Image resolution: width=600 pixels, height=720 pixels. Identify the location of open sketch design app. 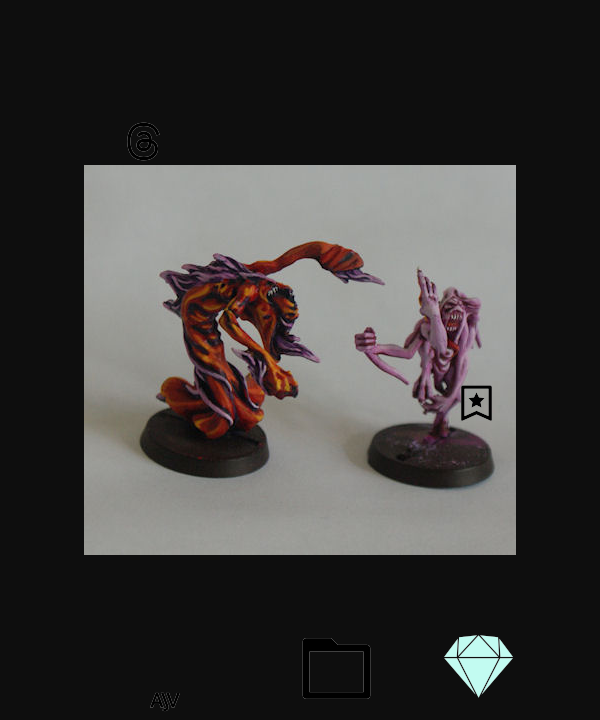
(478, 666).